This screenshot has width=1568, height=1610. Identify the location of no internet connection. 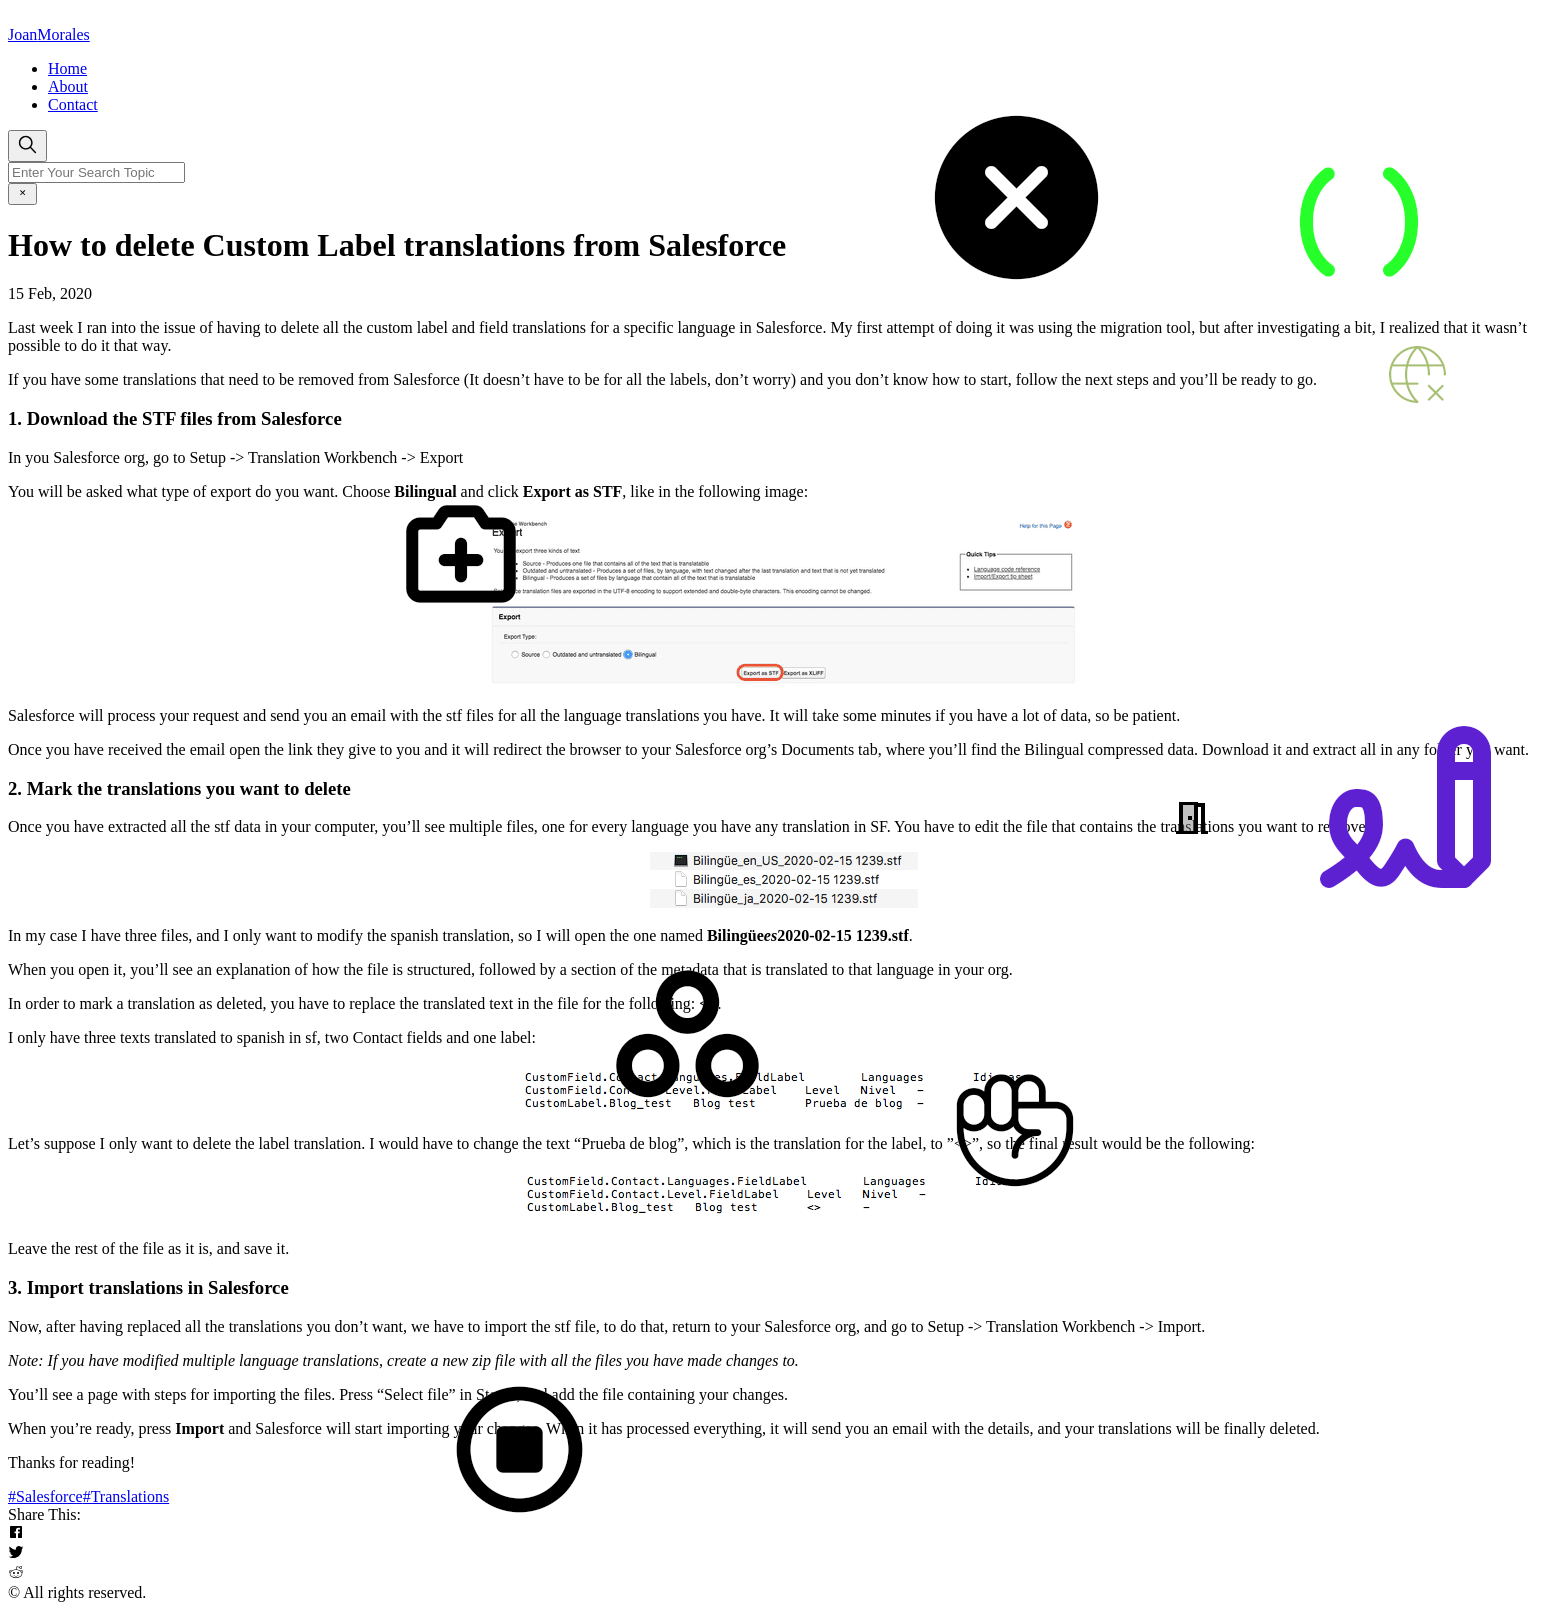
(1417, 374).